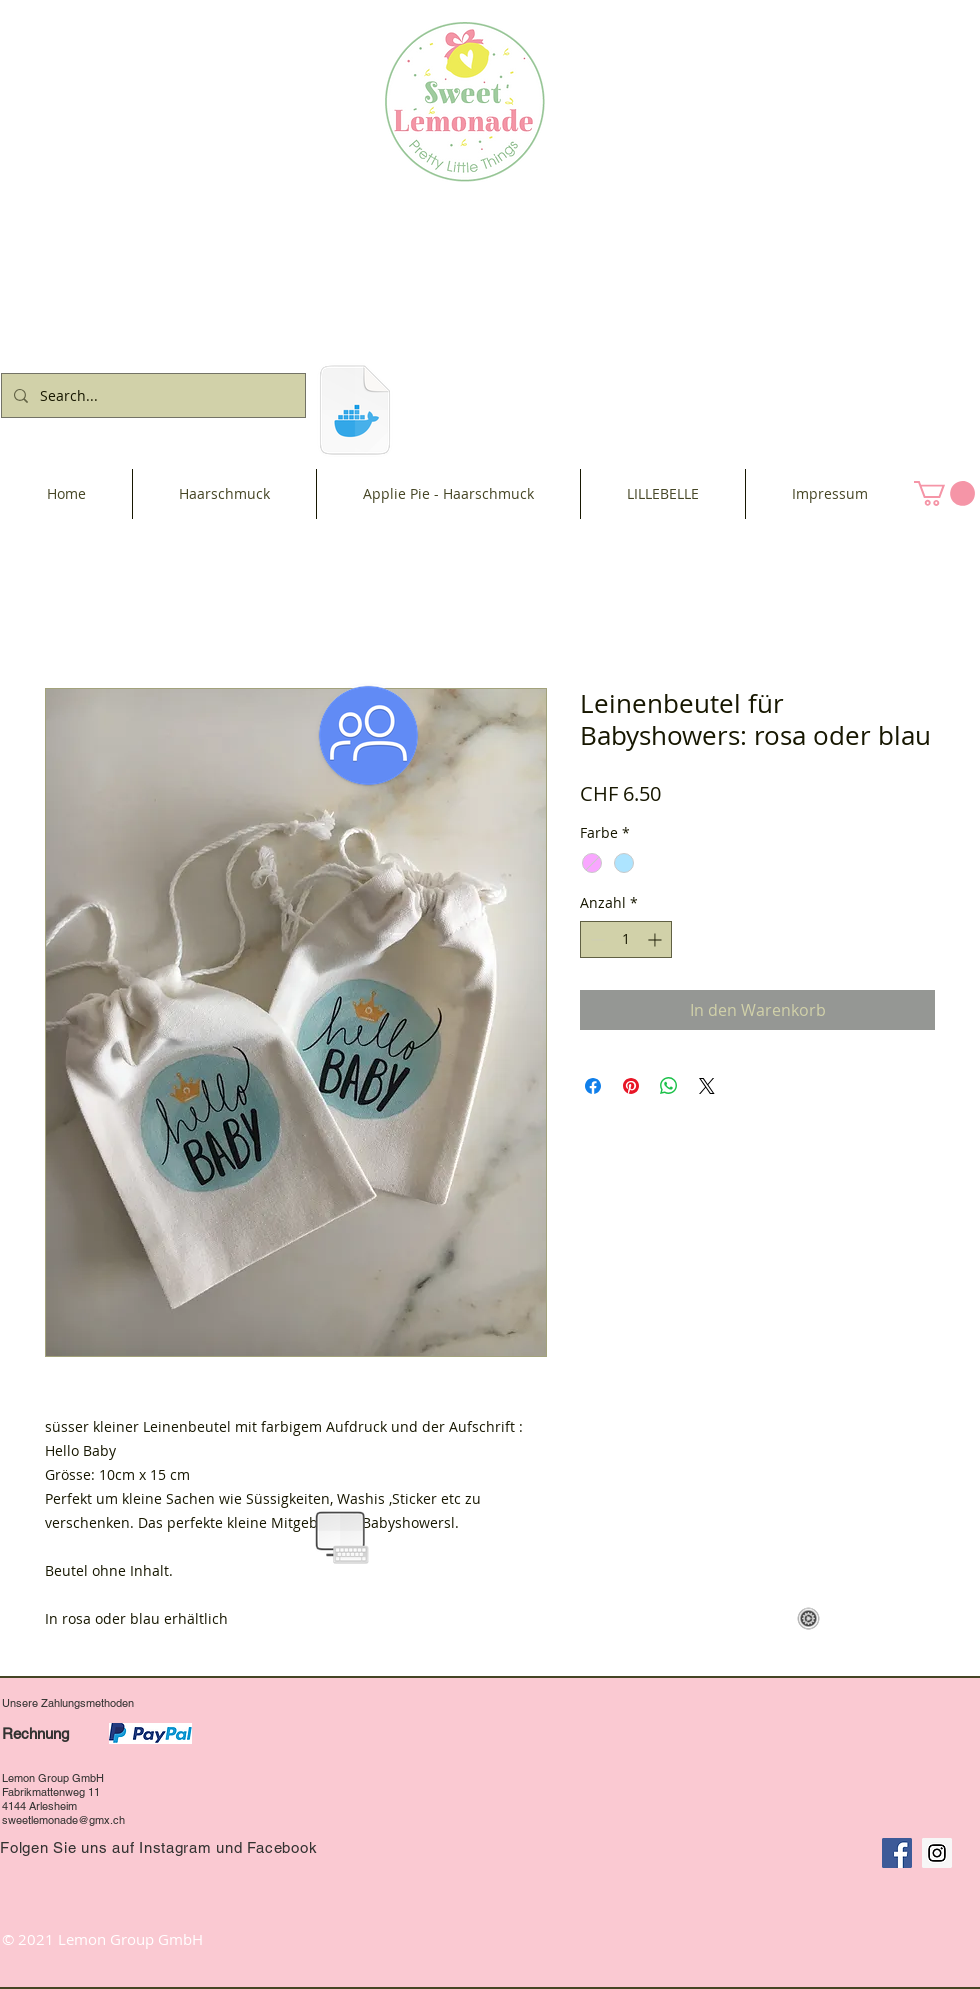 Image resolution: width=980 pixels, height=1989 pixels. I want to click on access computer or desktop settings, so click(342, 1537).